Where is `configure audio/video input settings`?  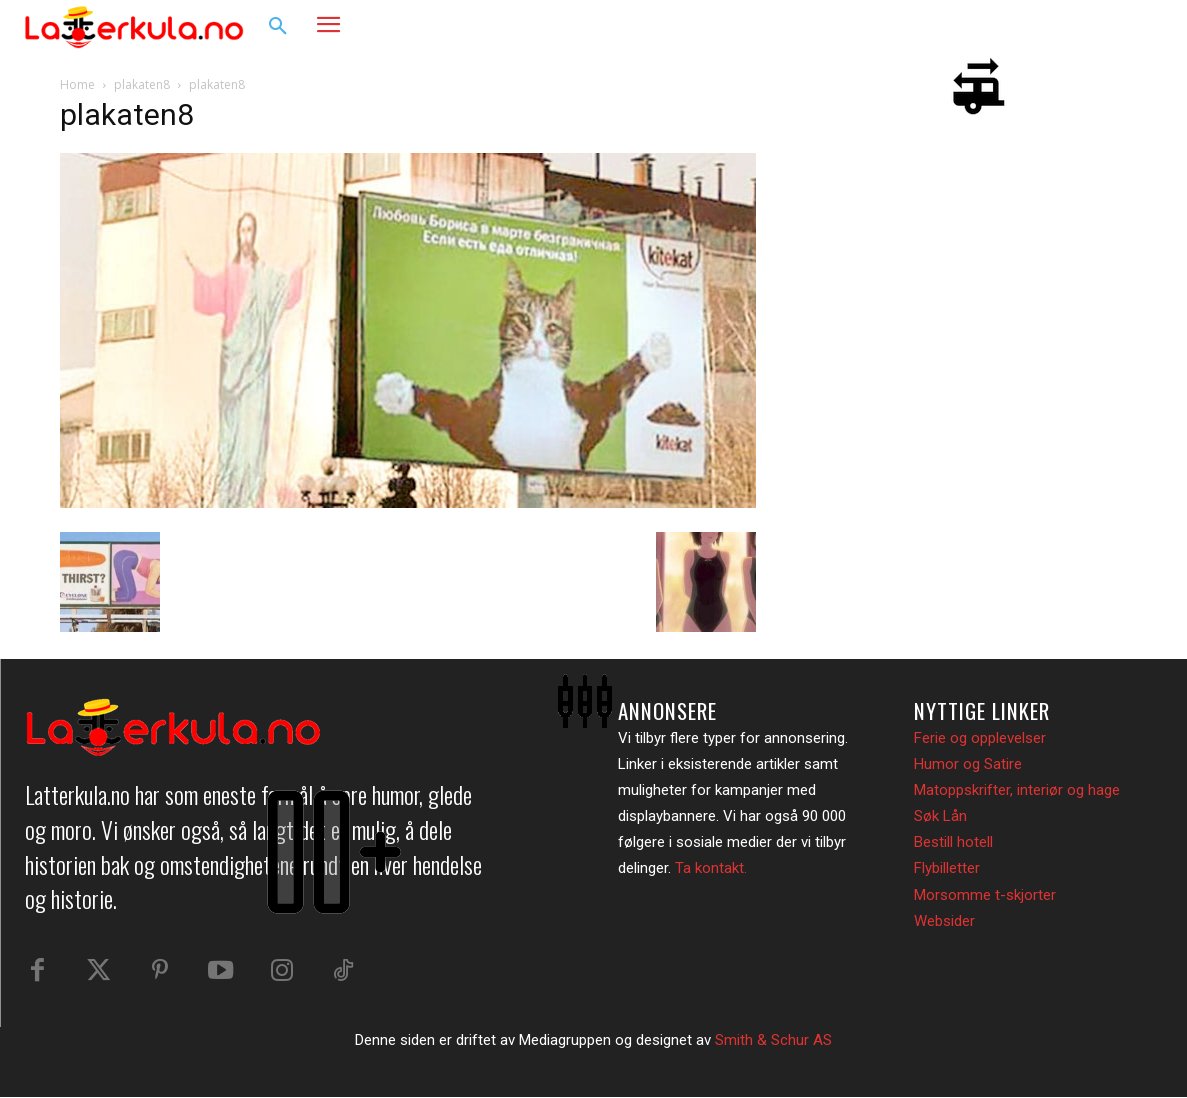
configure audio/video input settings is located at coordinates (585, 701).